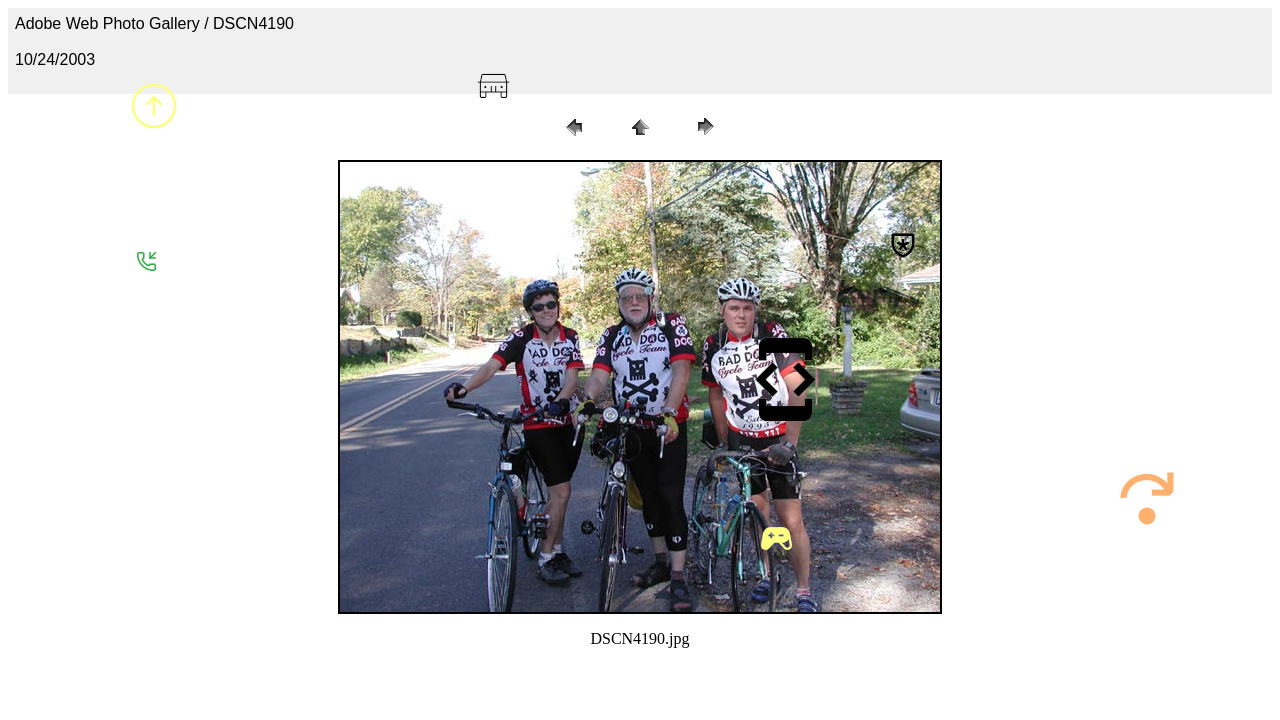  Describe the element at coordinates (903, 244) in the screenshot. I see `indicates premium or enhanced security status` at that location.